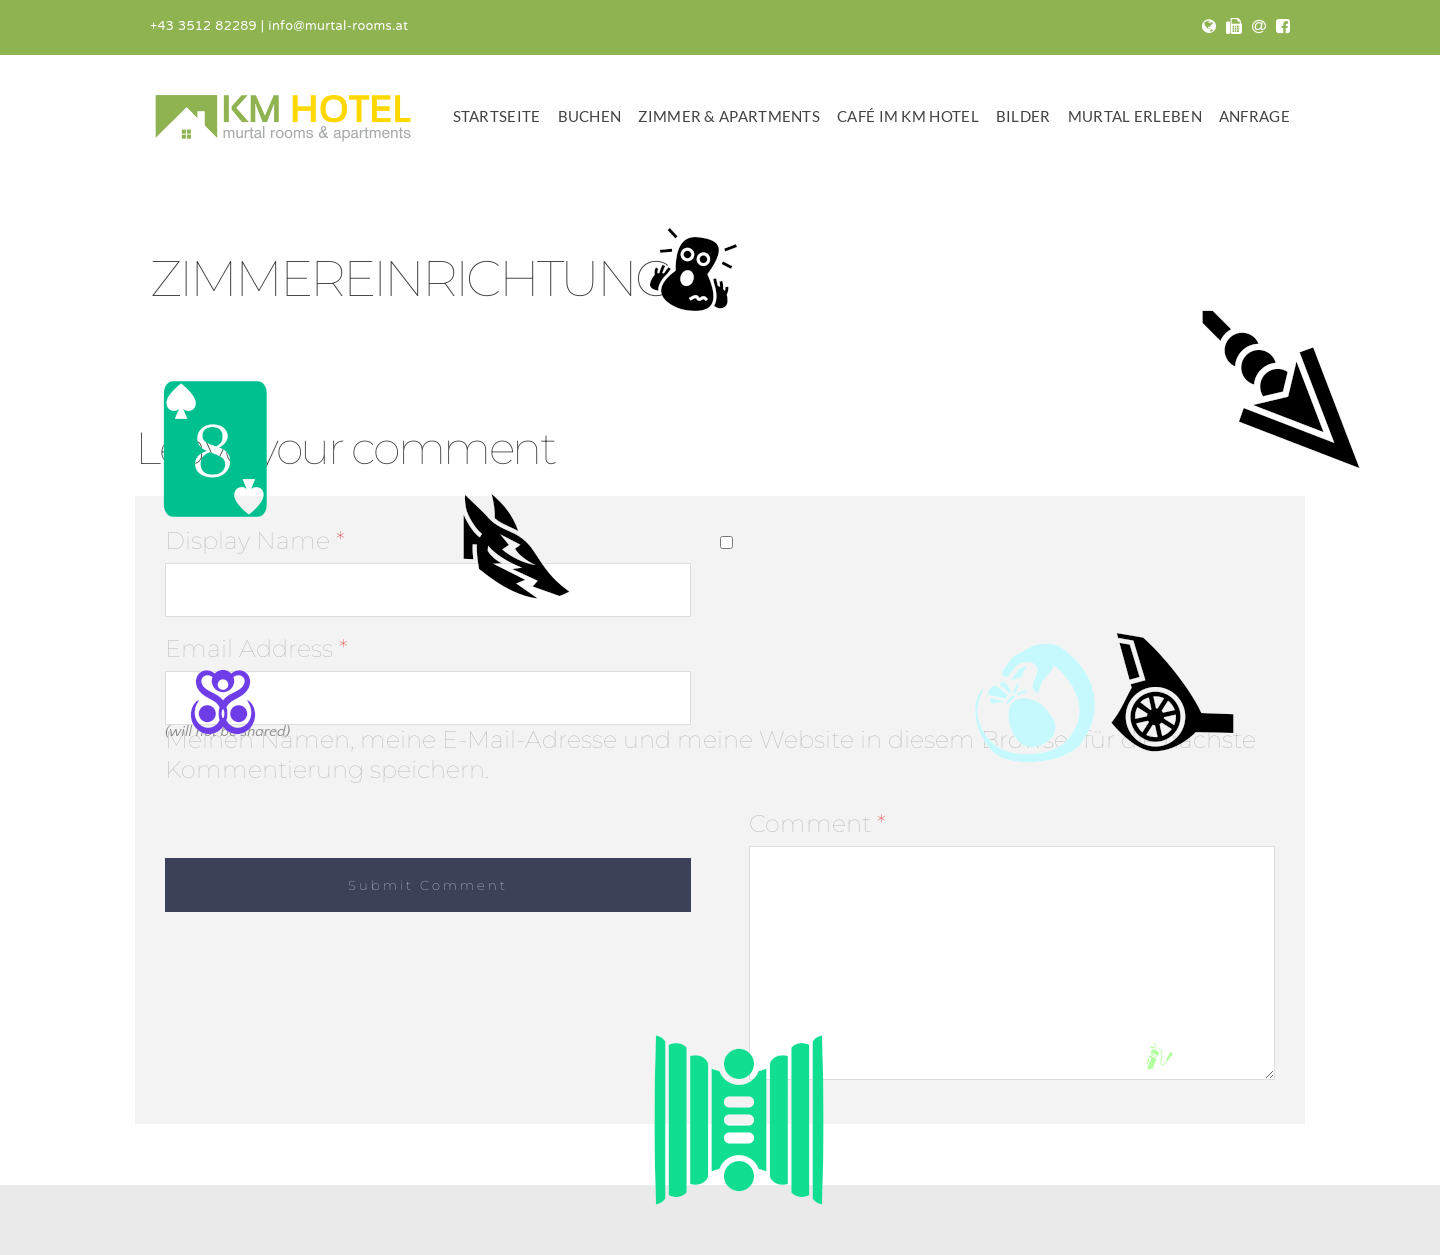 This screenshot has width=1440, height=1255. What do you see at coordinates (215, 449) in the screenshot?
I see `select the 8 of spades card` at bounding box center [215, 449].